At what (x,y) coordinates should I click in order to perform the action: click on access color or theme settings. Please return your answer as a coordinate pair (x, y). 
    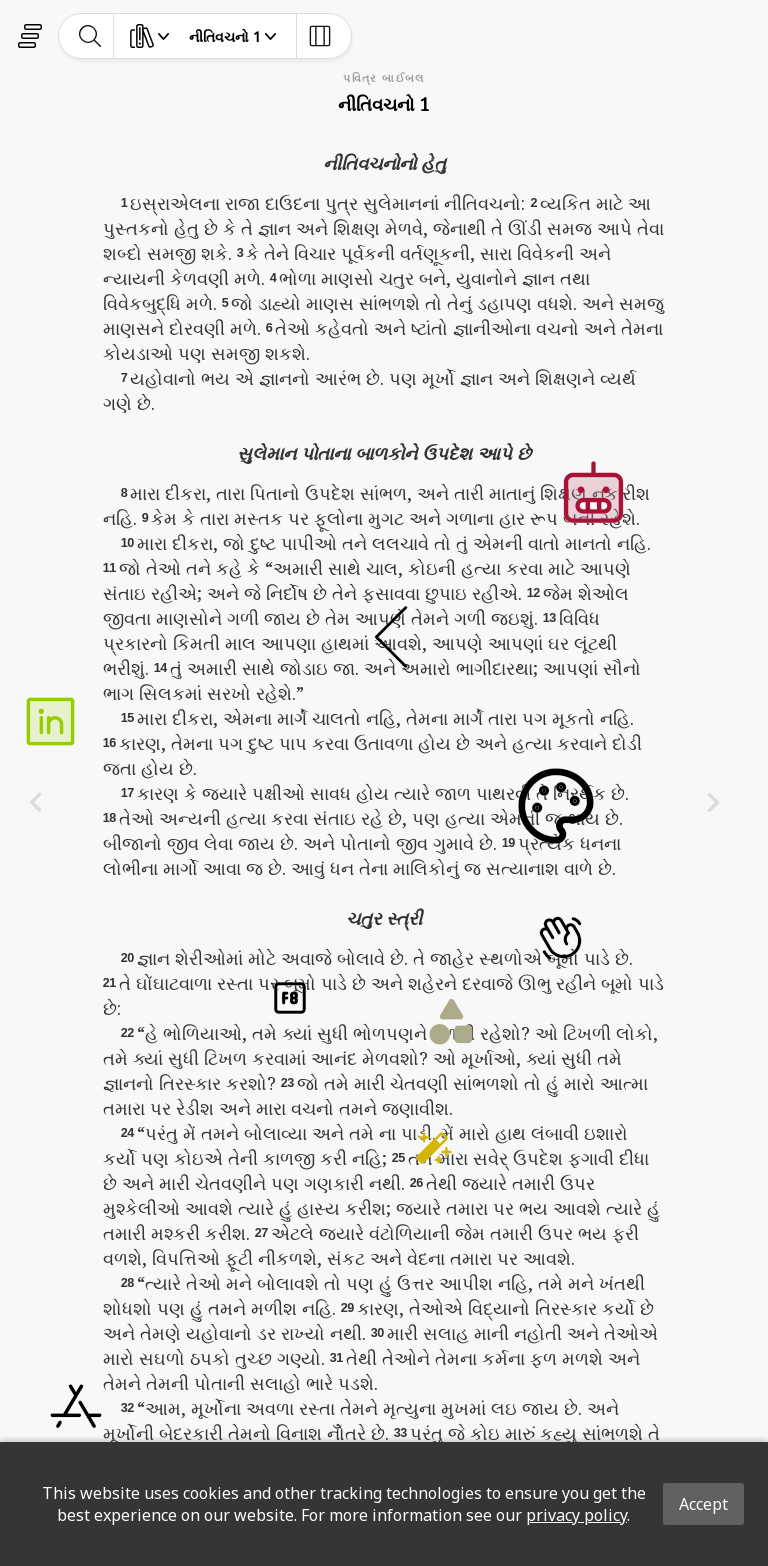
    Looking at the image, I should click on (556, 806).